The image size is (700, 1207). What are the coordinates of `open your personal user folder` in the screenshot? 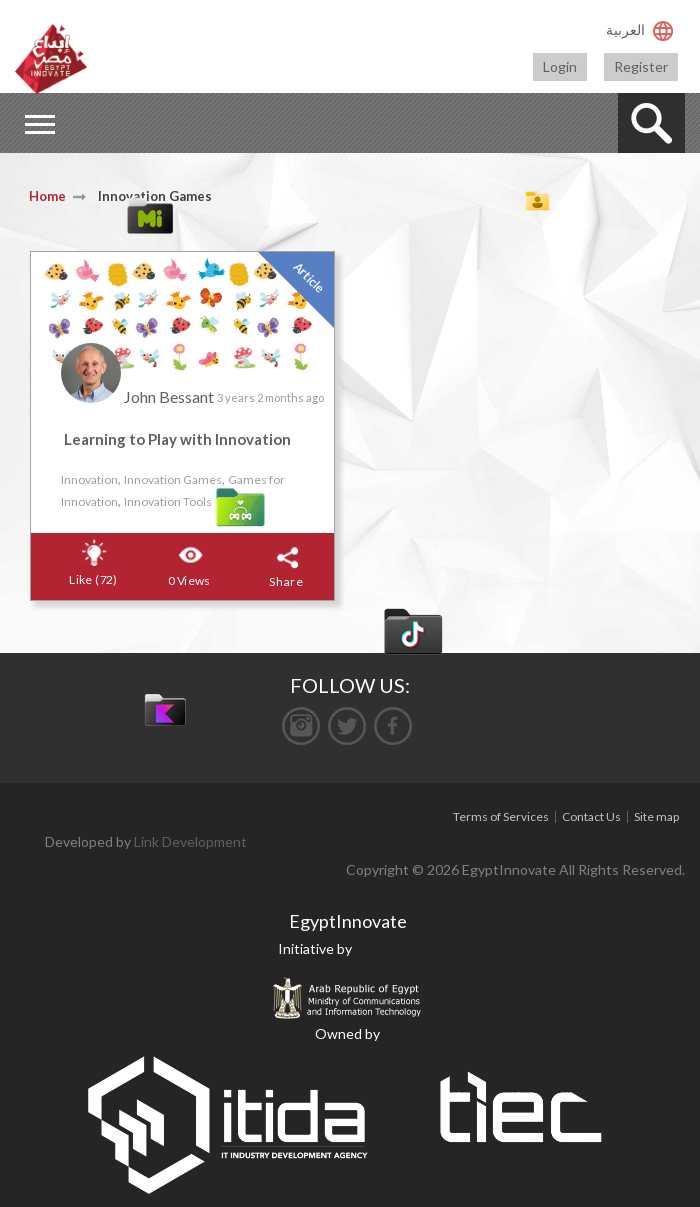 It's located at (537, 201).